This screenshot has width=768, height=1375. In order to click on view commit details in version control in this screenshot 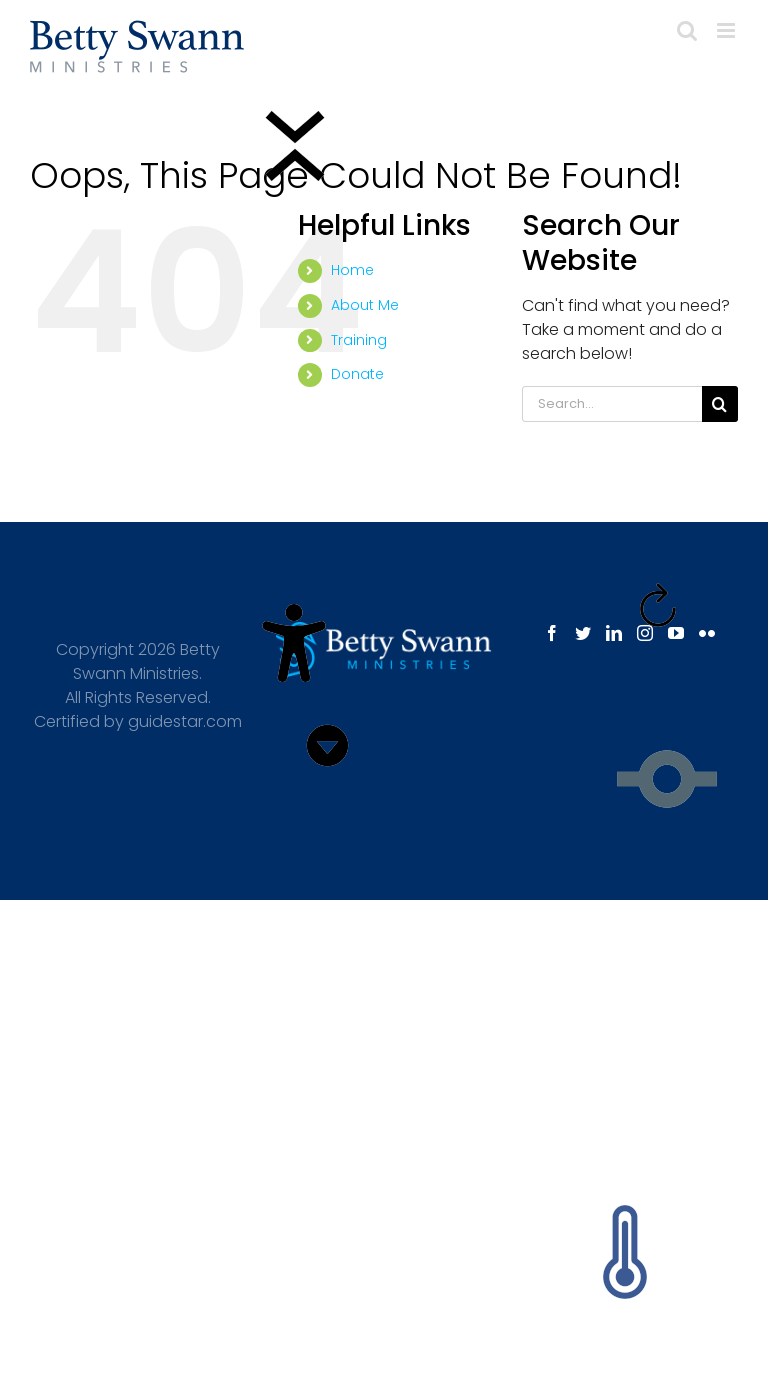, I will do `click(667, 779)`.